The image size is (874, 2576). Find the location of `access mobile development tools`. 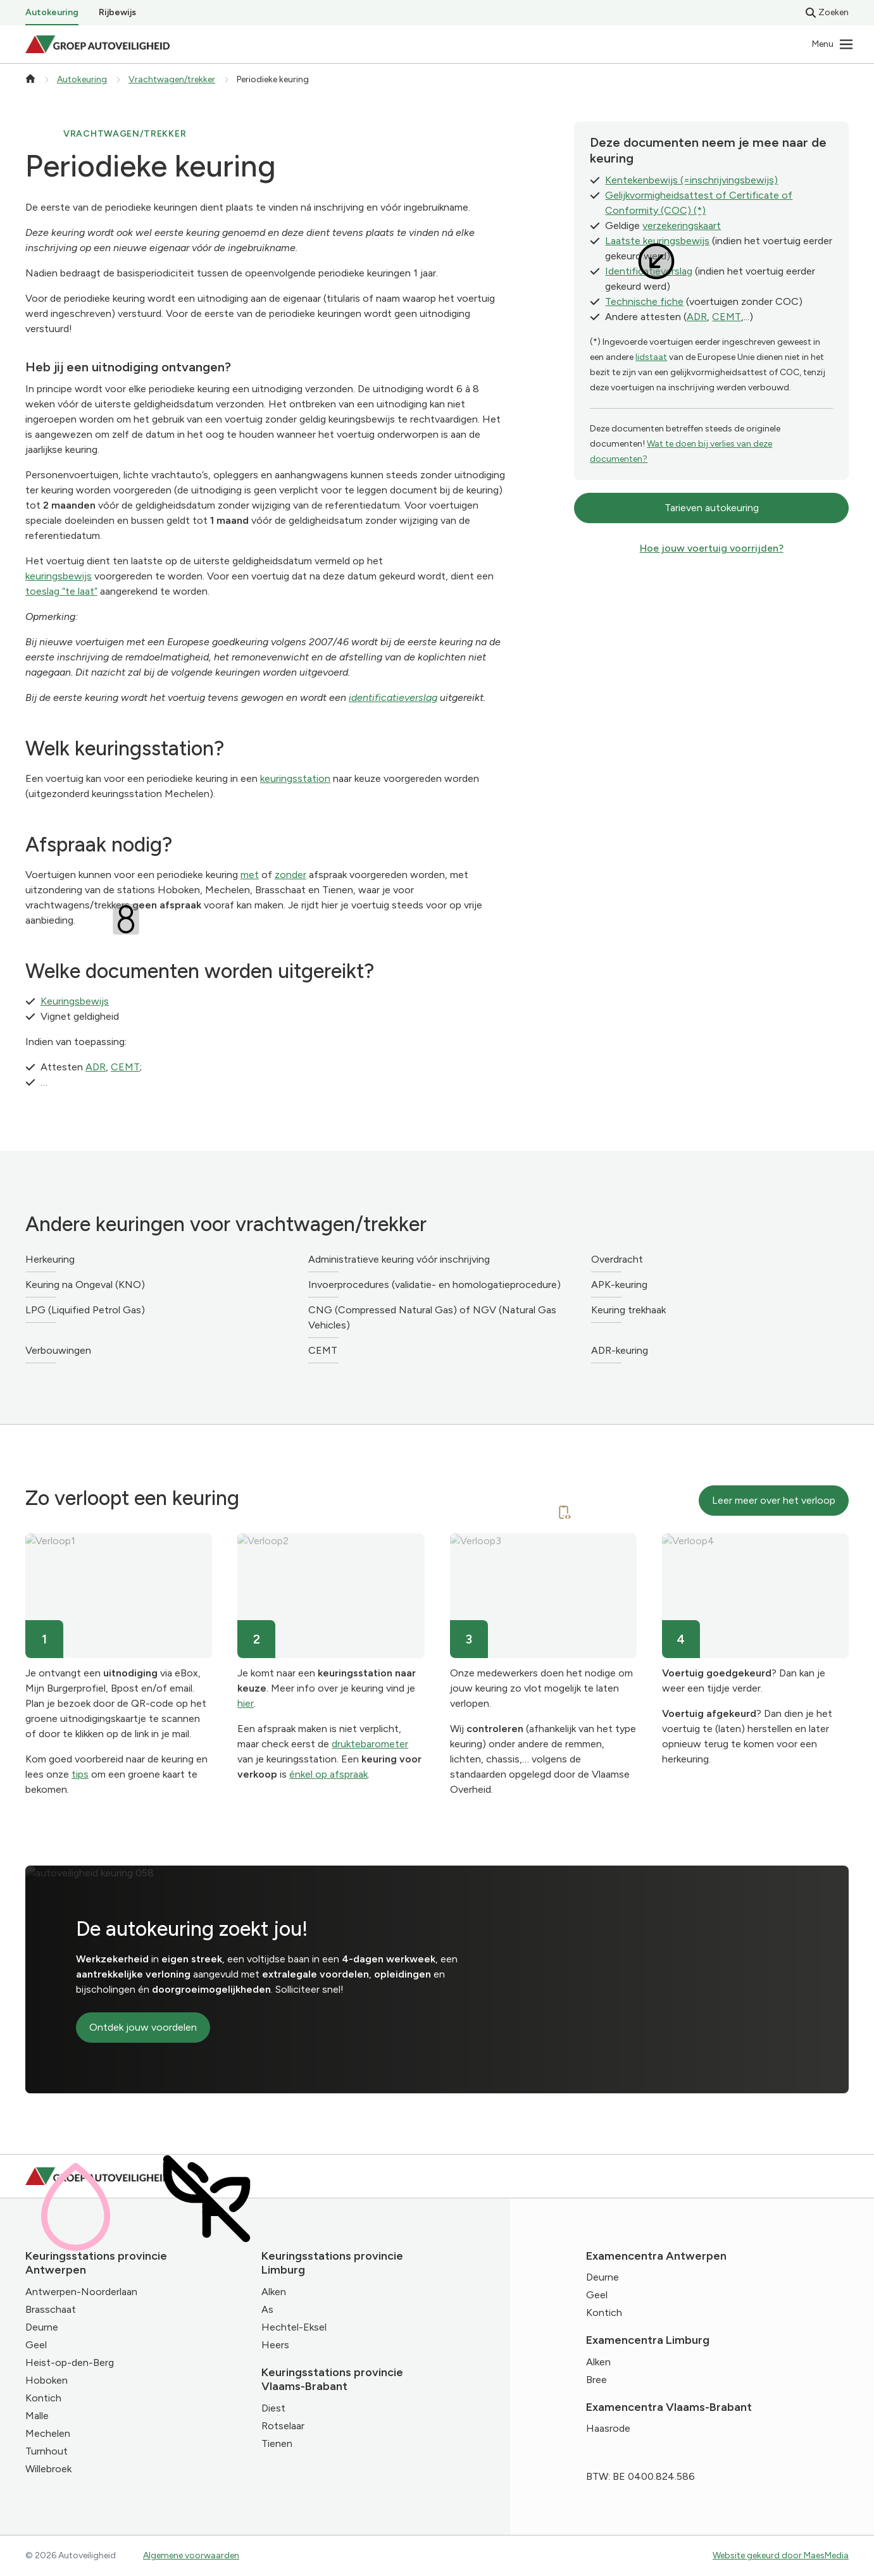

access mobile development tools is located at coordinates (563, 1512).